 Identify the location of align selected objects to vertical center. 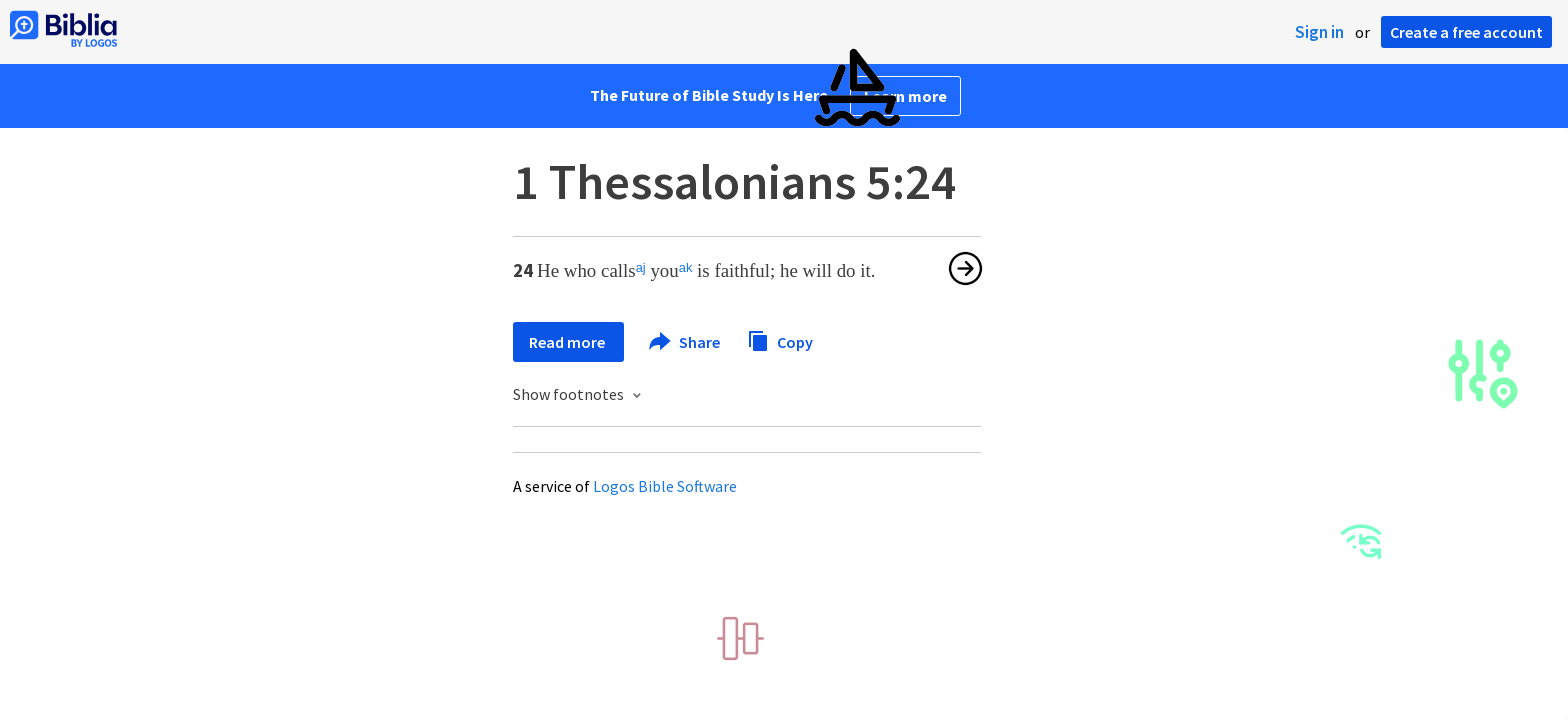
(740, 638).